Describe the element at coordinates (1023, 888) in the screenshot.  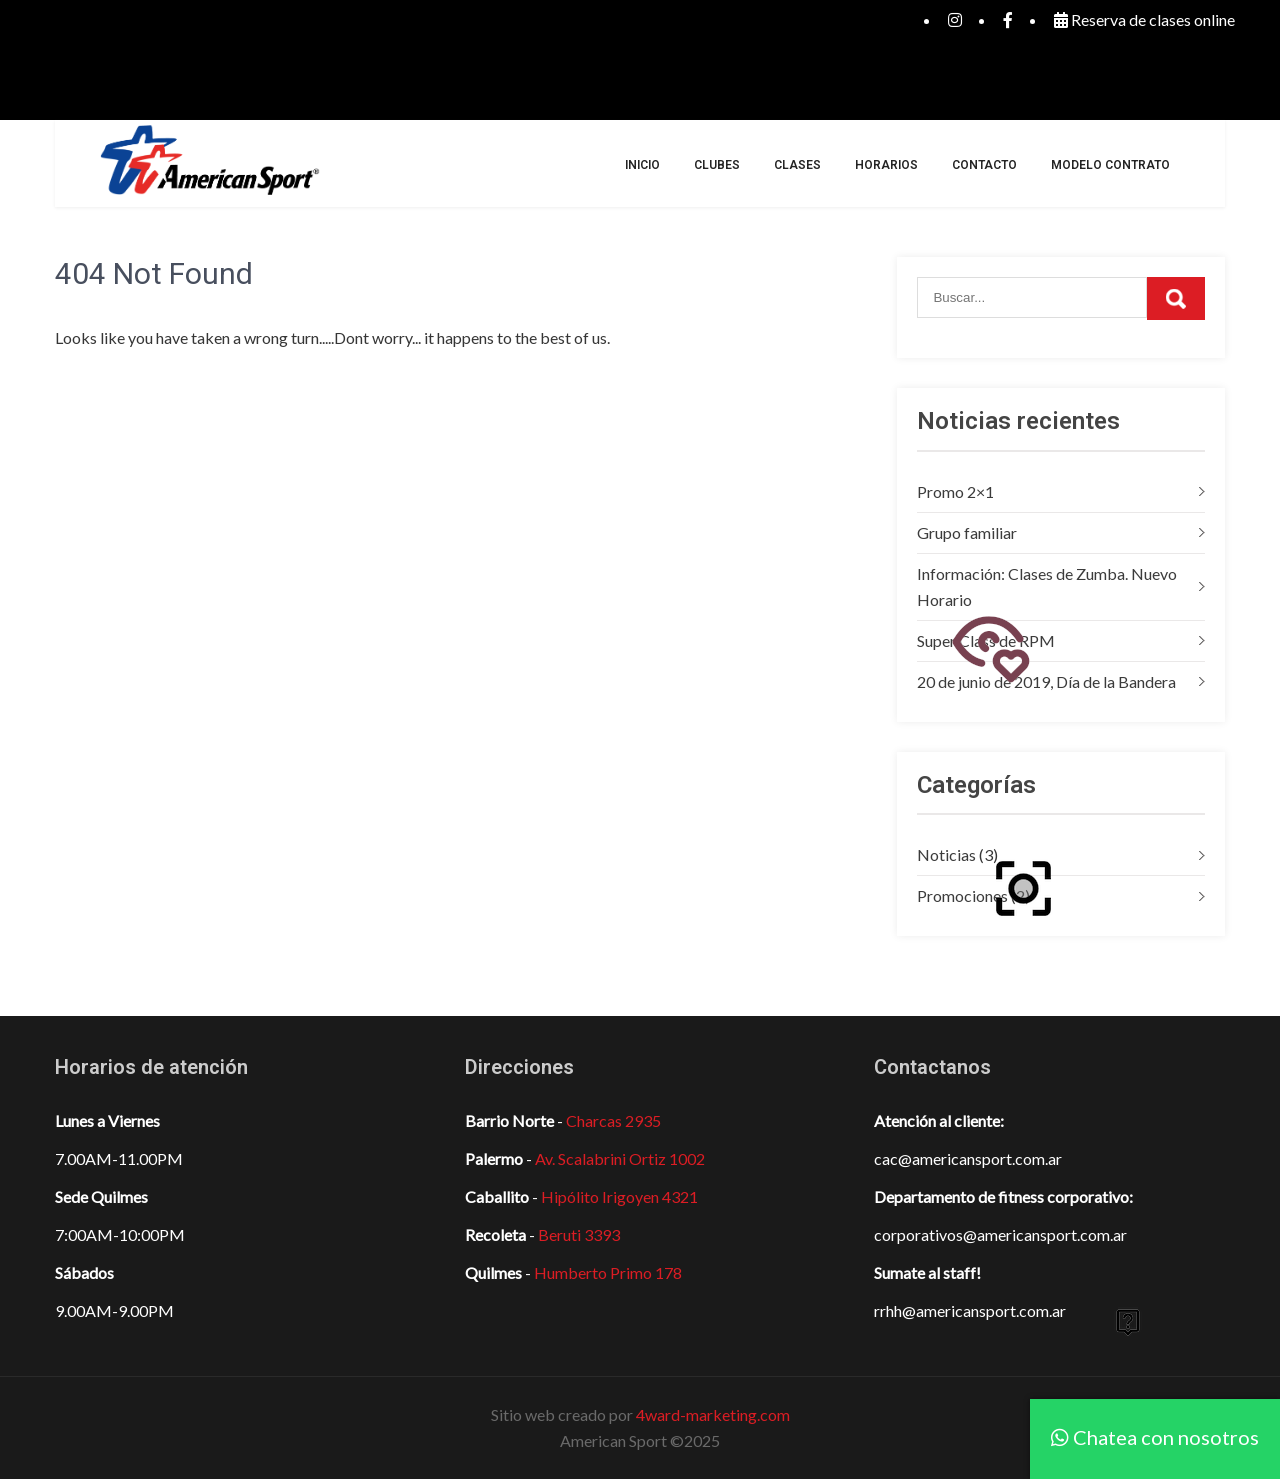
I see `center focus point for camera or image capture` at that location.